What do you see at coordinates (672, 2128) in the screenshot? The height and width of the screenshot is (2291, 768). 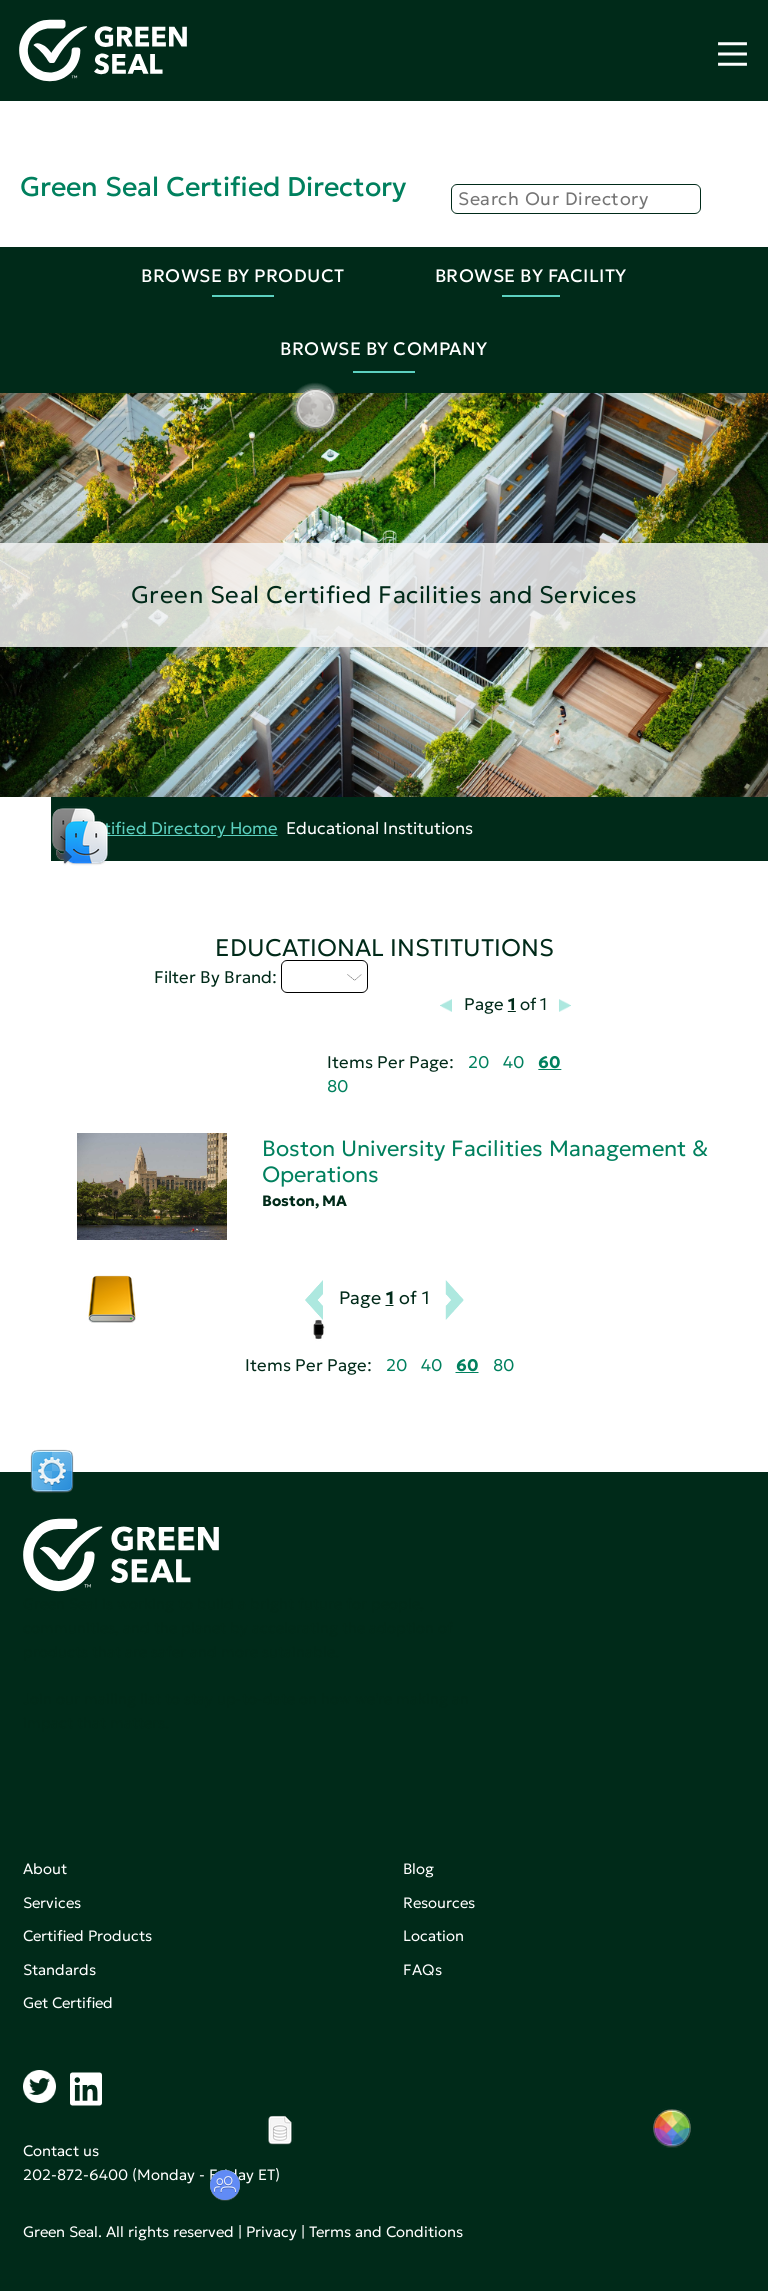 I see `open color picker tool` at bounding box center [672, 2128].